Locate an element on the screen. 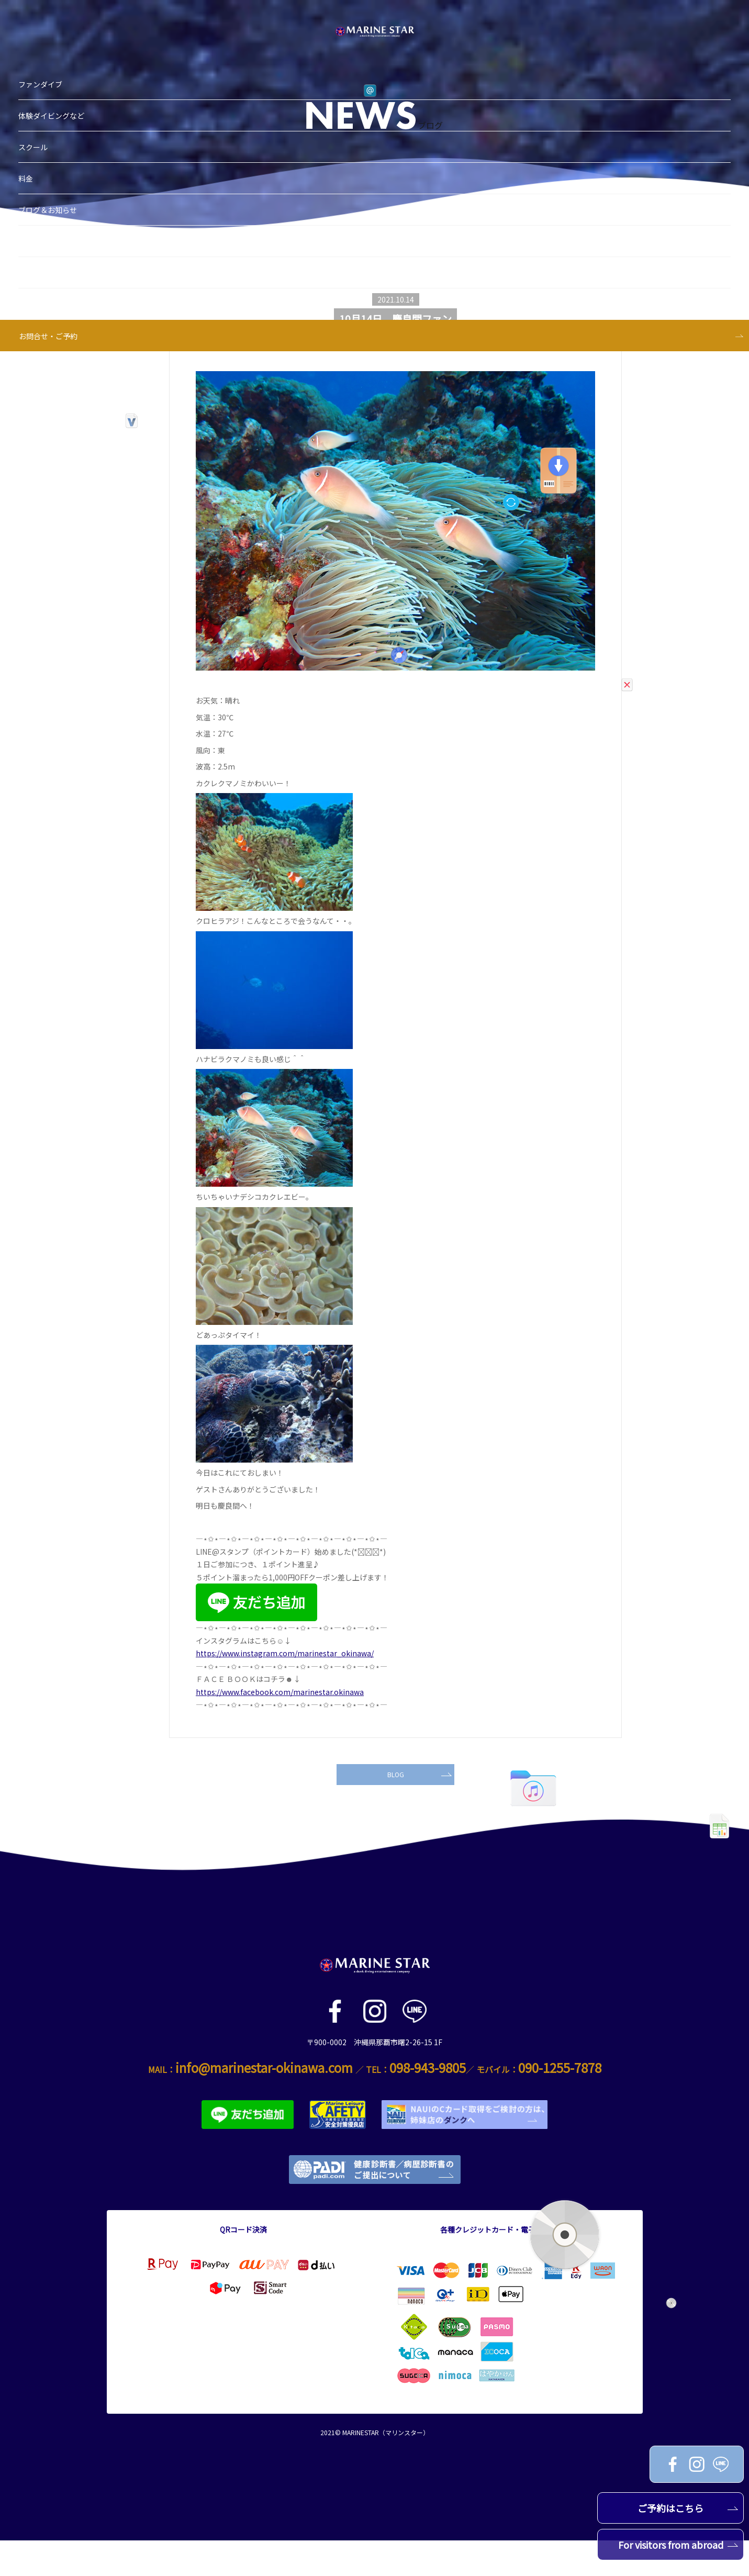  file is currently syncing with shared folder is located at coordinates (511, 502).